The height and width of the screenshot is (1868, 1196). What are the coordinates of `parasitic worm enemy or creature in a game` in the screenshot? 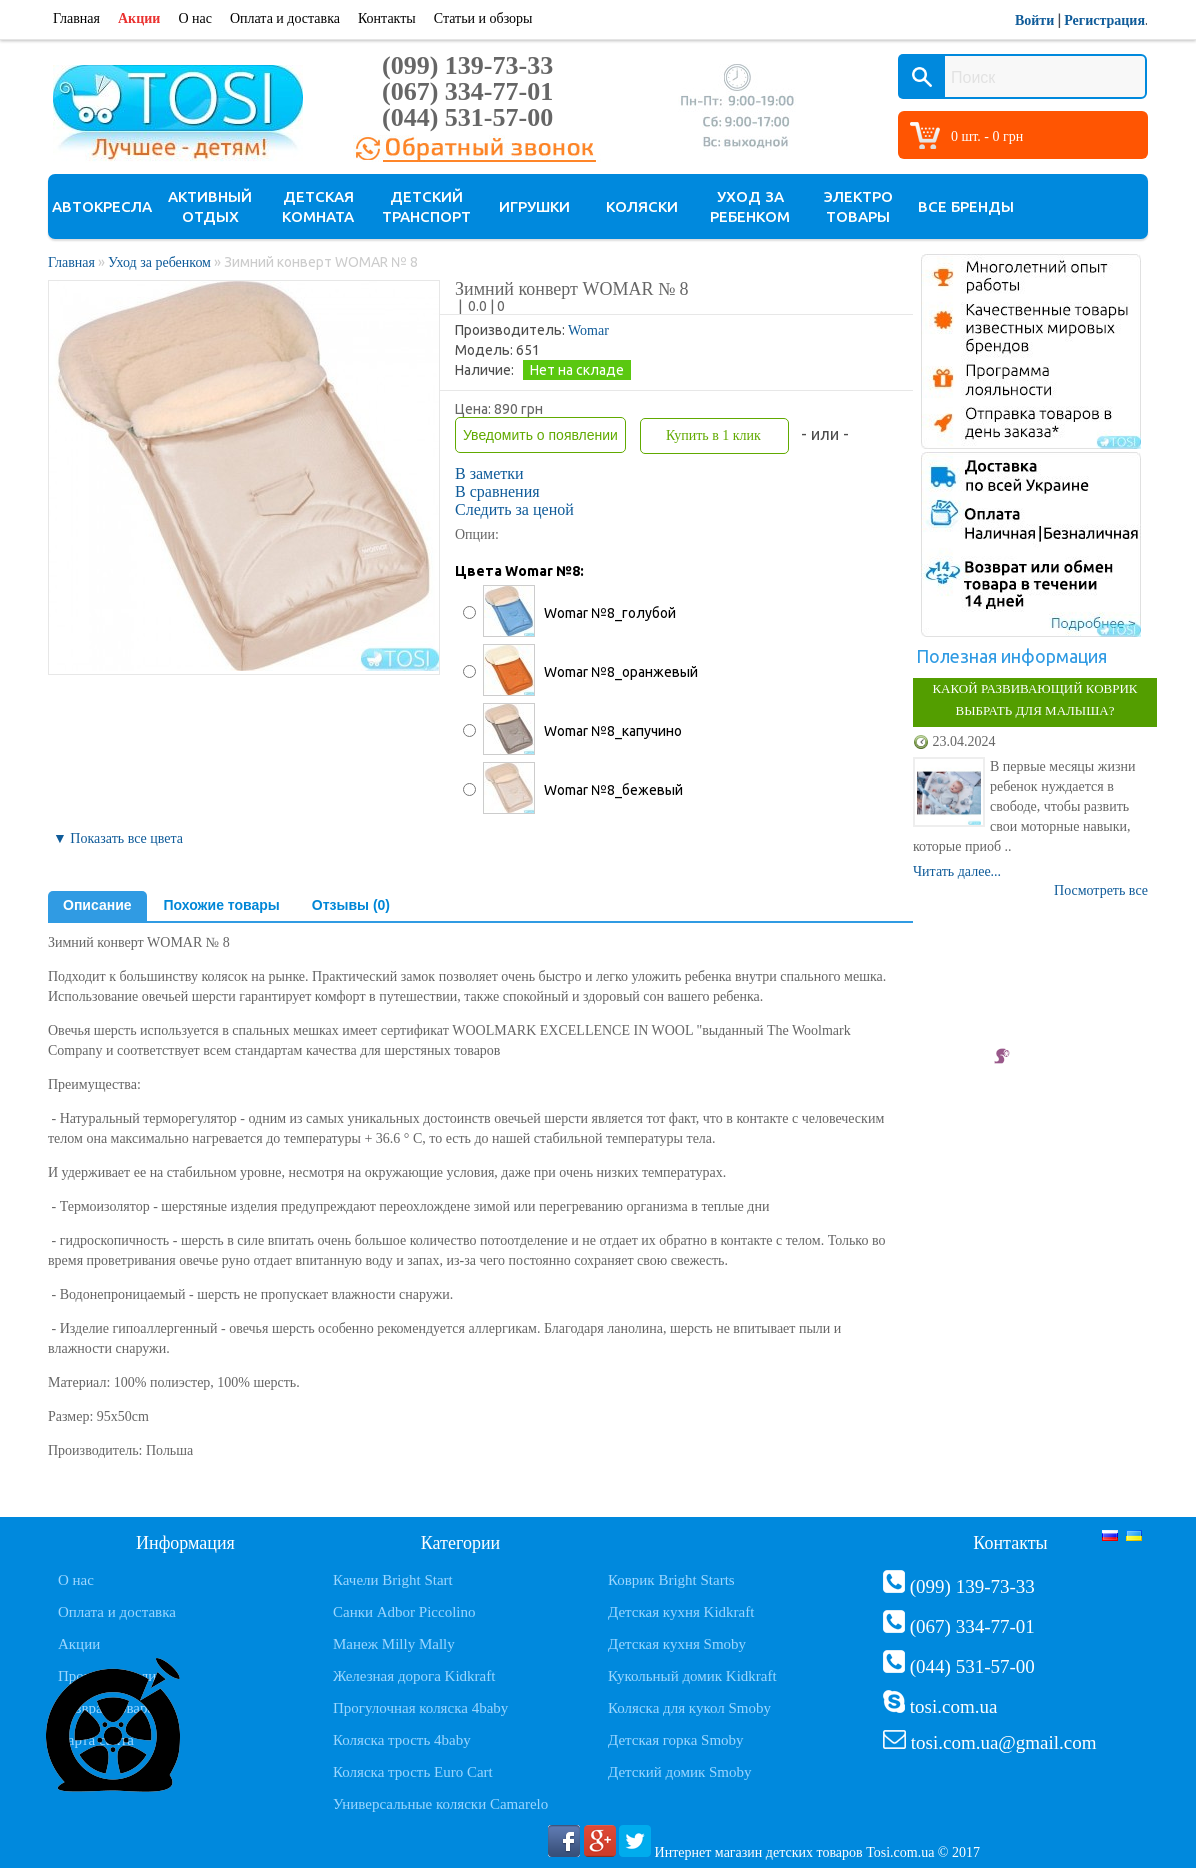 It's located at (1002, 1056).